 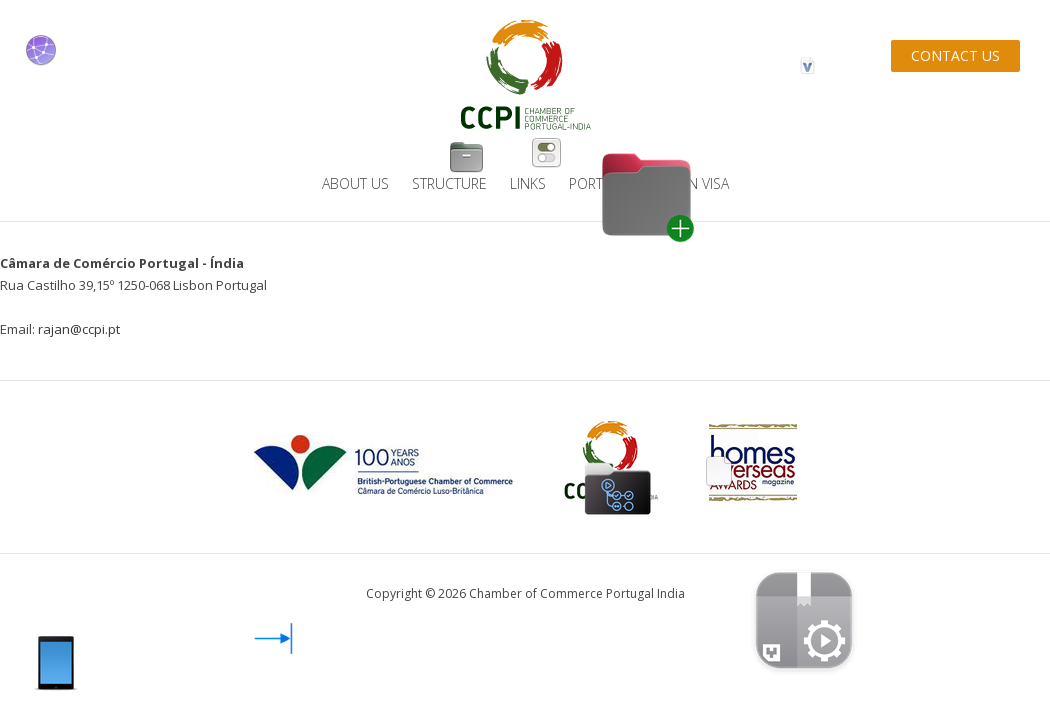 What do you see at coordinates (546, 152) in the screenshot?
I see `open system settings or preferences` at bounding box center [546, 152].